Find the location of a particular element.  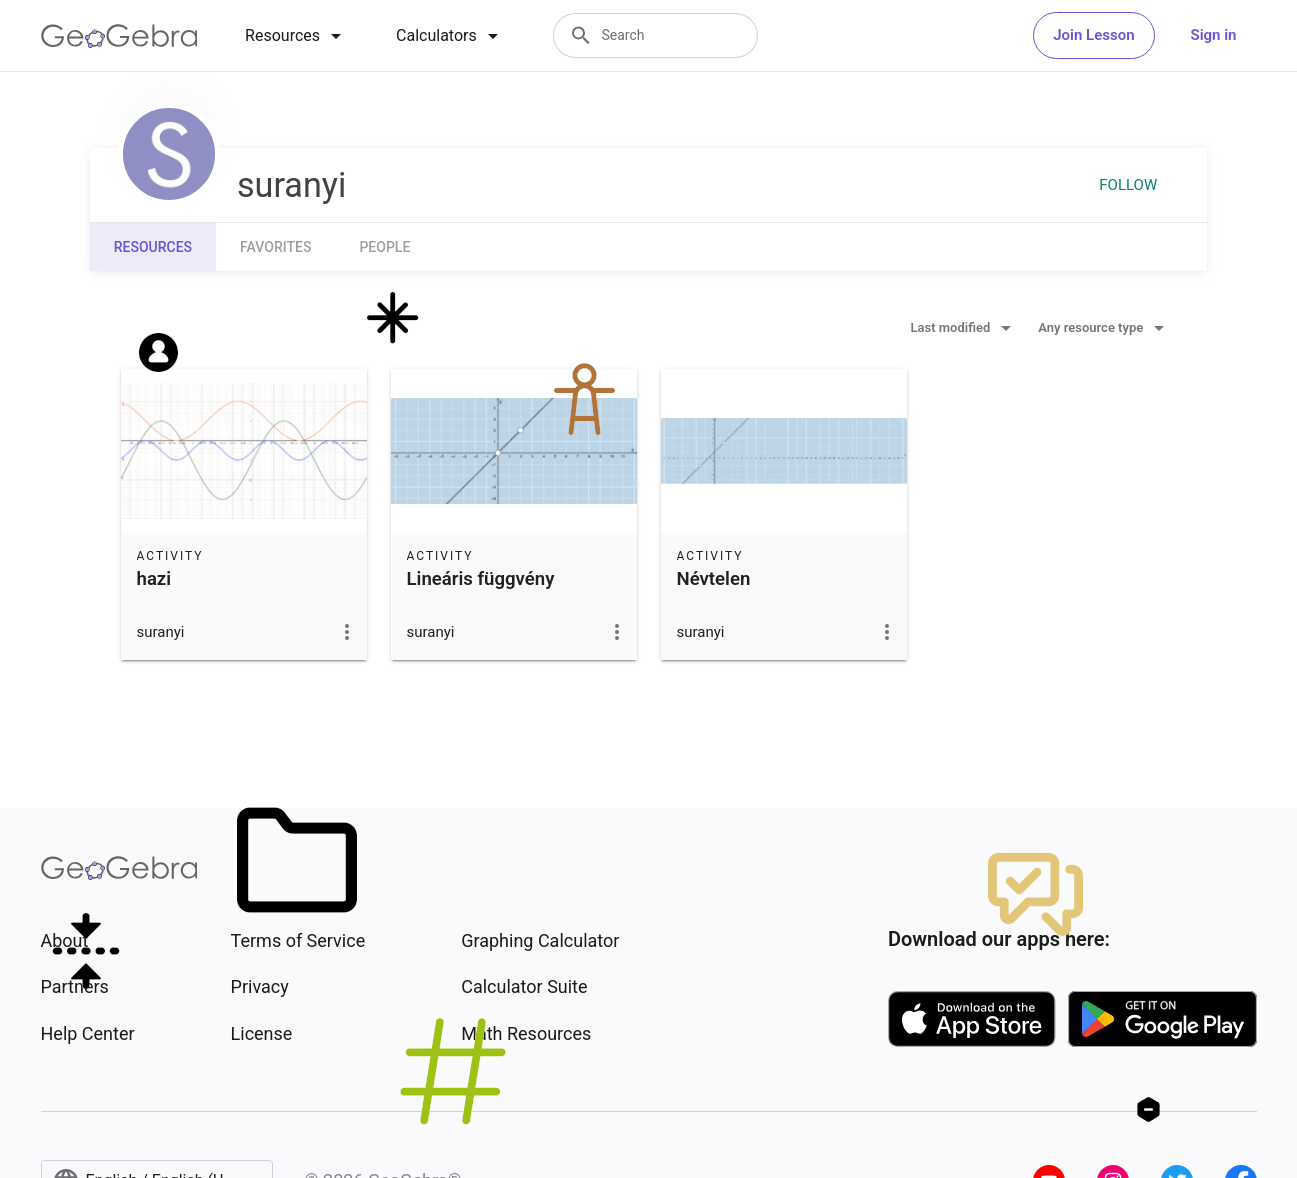

remove item from collection is located at coordinates (1148, 1109).